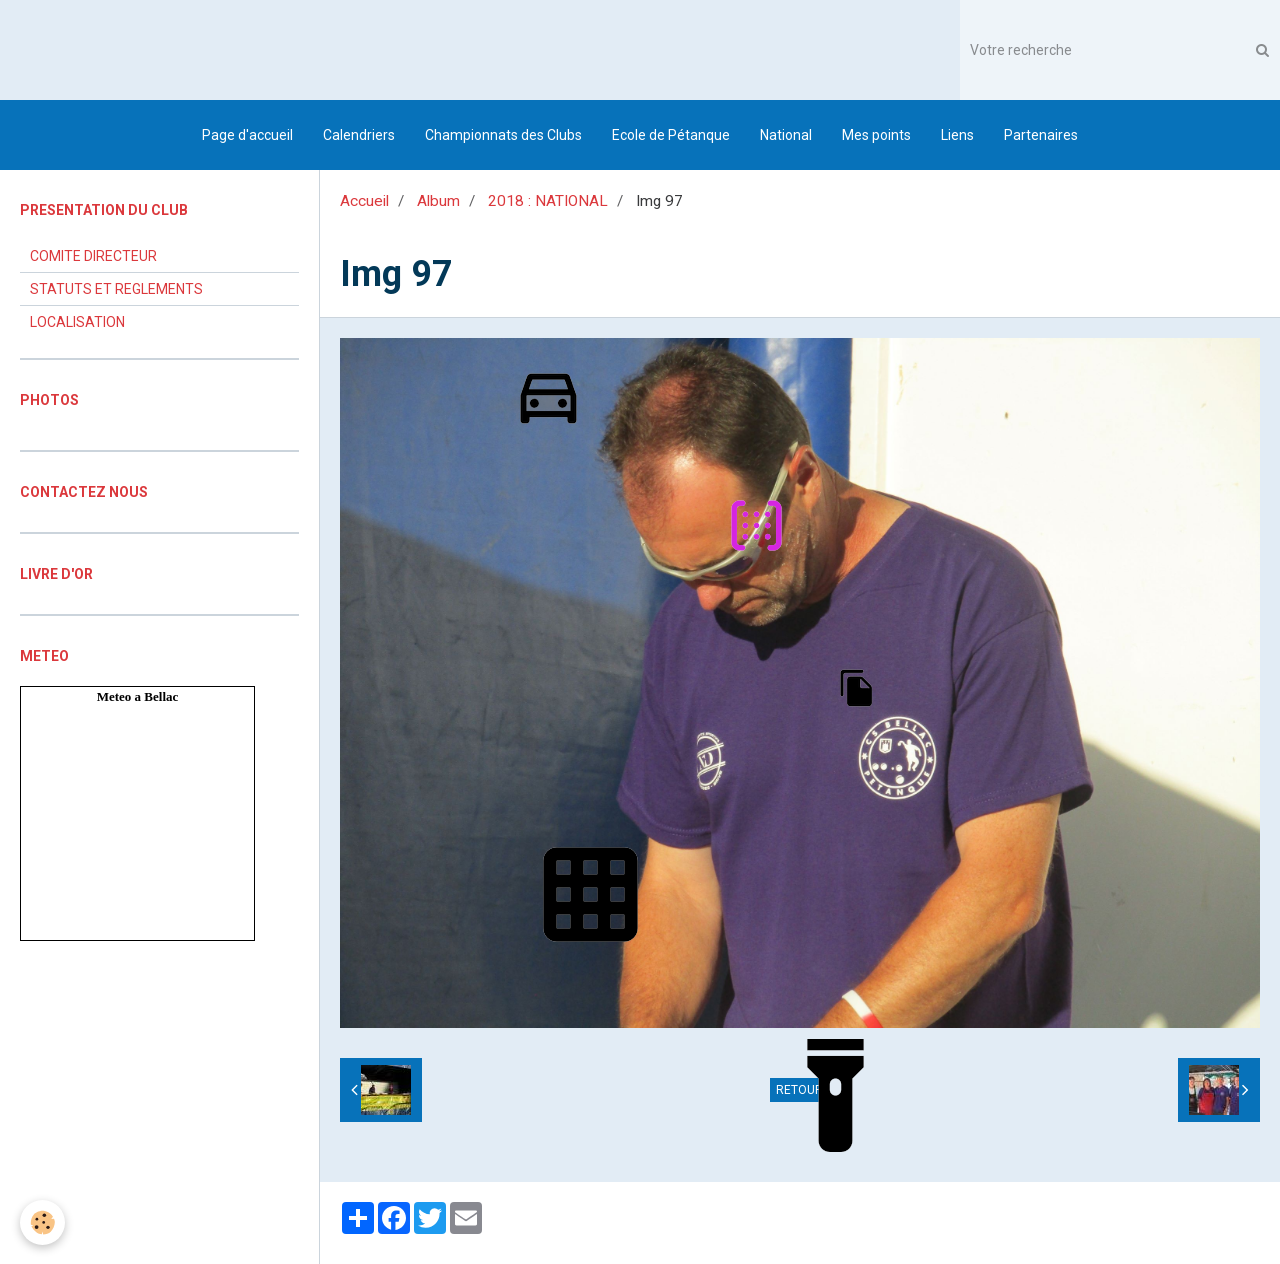  Describe the element at coordinates (548, 398) in the screenshot. I see `view estimated time of arrival for your drive` at that location.